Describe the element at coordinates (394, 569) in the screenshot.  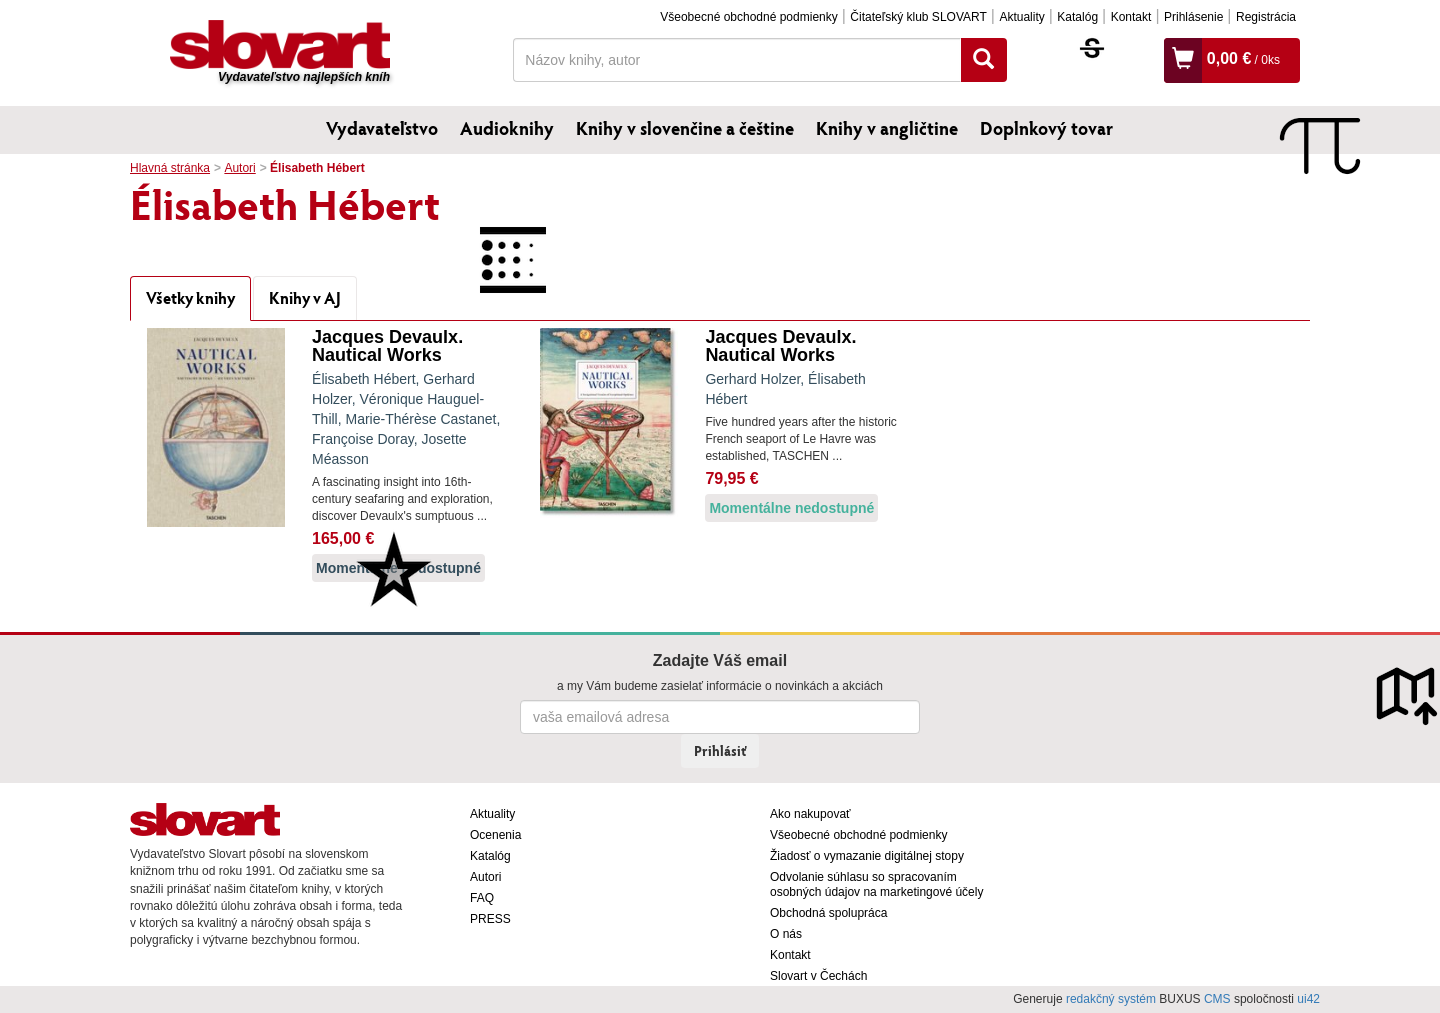
I see `rate or review an item` at that location.